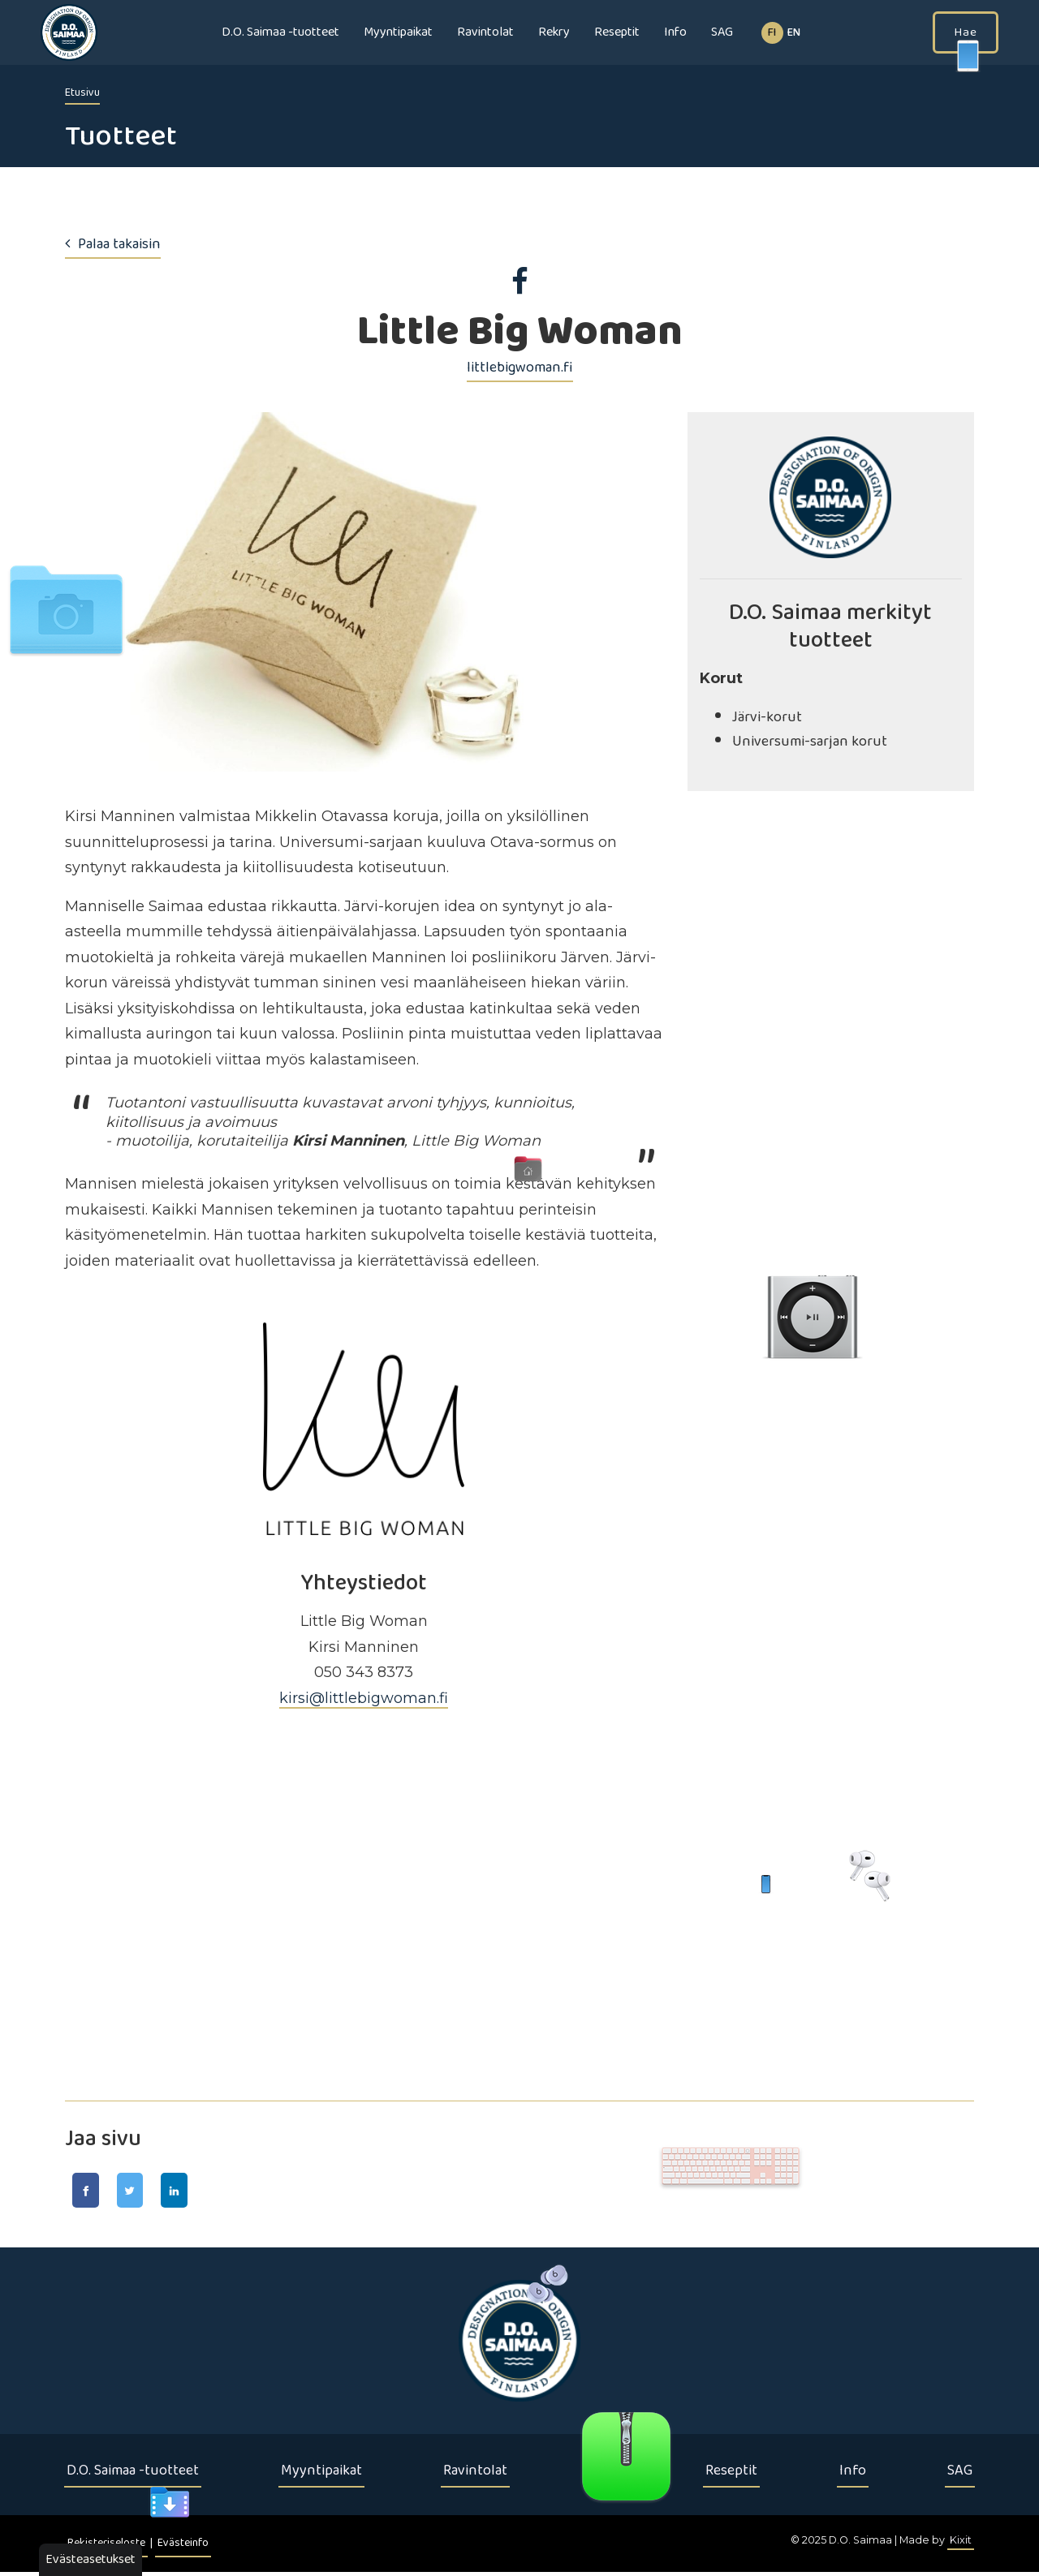 This screenshot has height=2576, width=1039. Describe the element at coordinates (765, 1884) in the screenshot. I see `represents a connected iPhone 11 device` at that location.